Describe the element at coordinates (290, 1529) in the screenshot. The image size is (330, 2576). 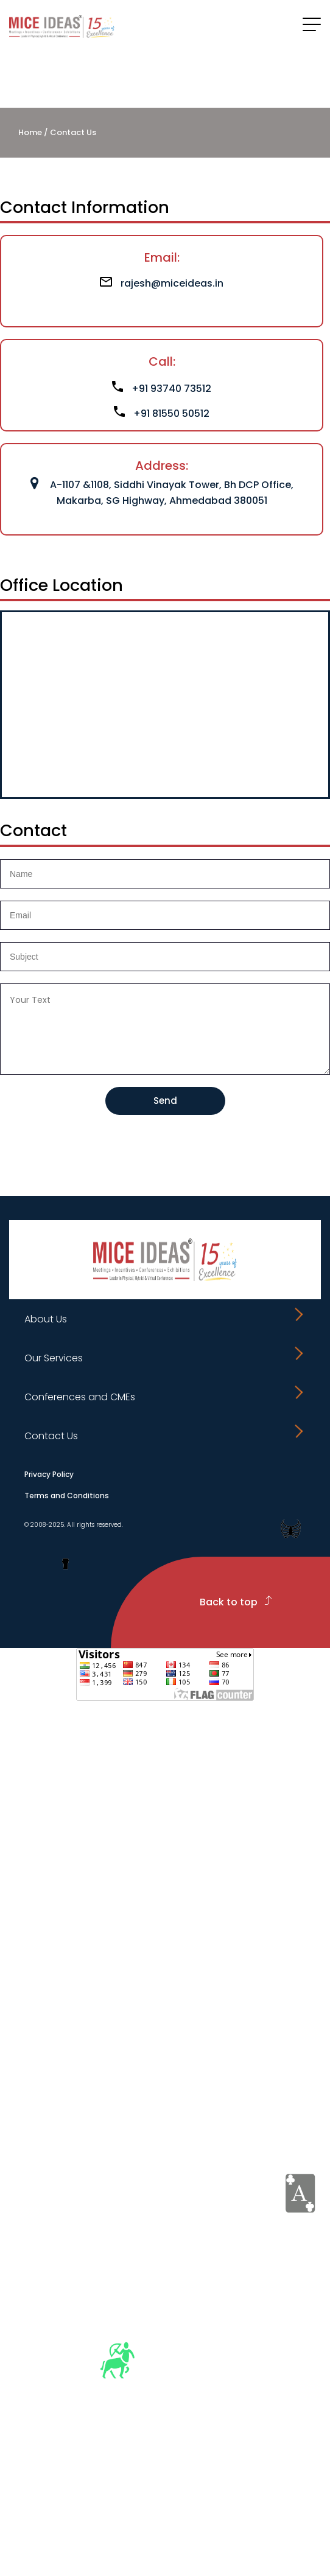
I see `view skeletal anatomy or bone structure details` at that location.